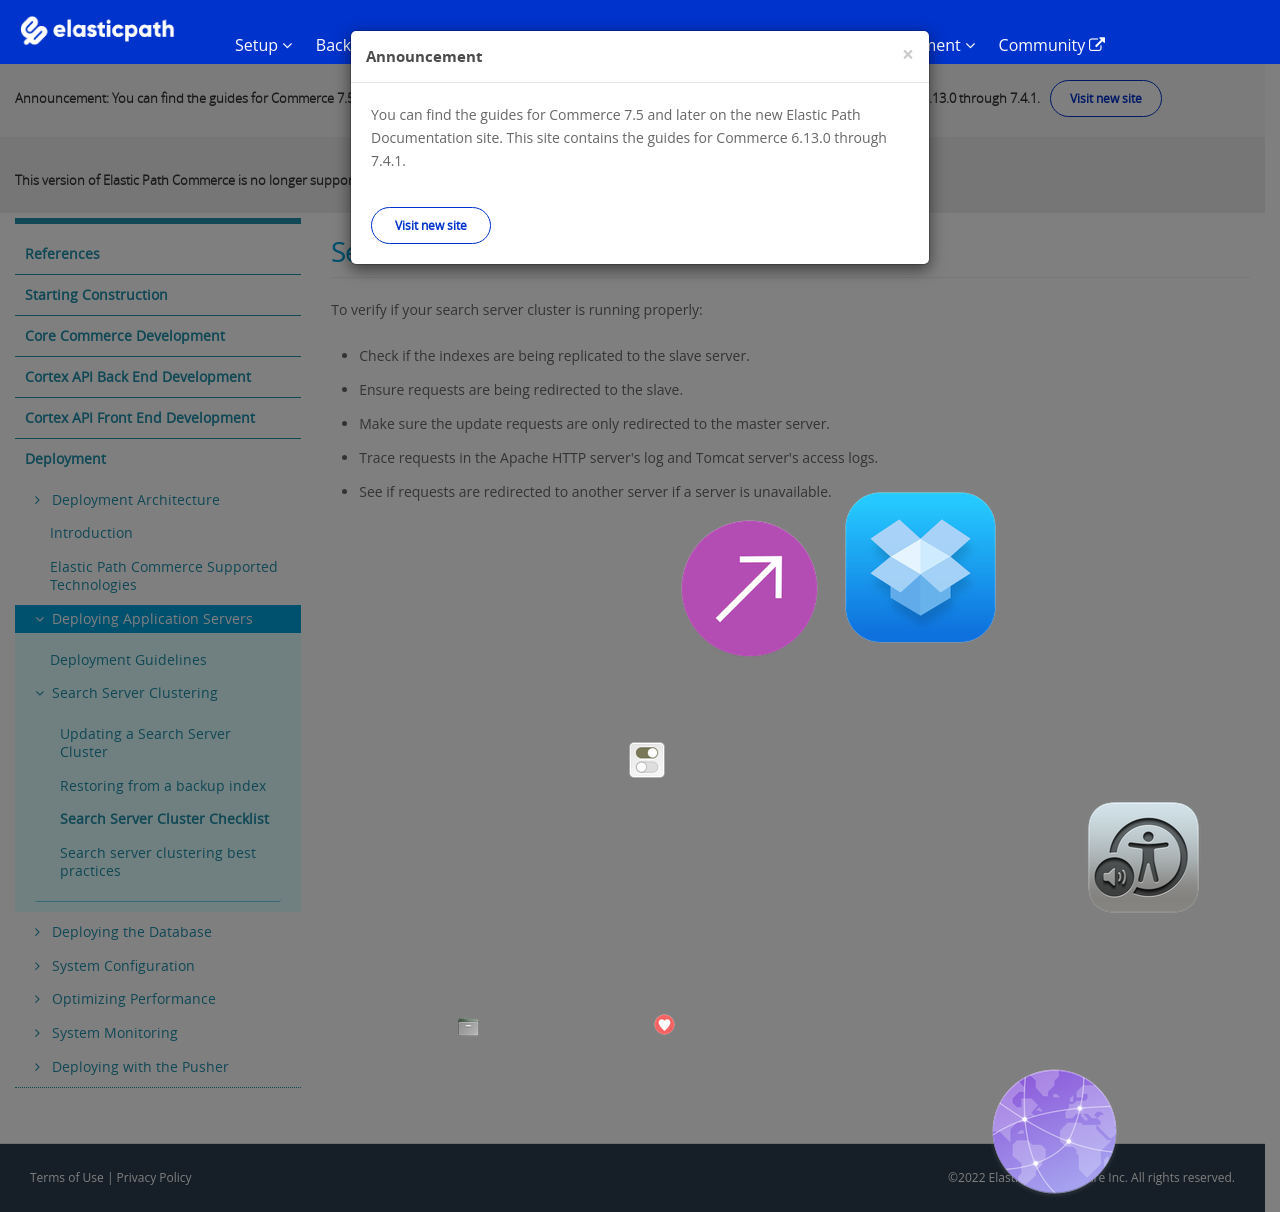 The height and width of the screenshot is (1212, 1280). Describe the element at coordinates (749, 588) in the screenshot. I see `indicates a symbolic link or shortcut to another file` at that location.